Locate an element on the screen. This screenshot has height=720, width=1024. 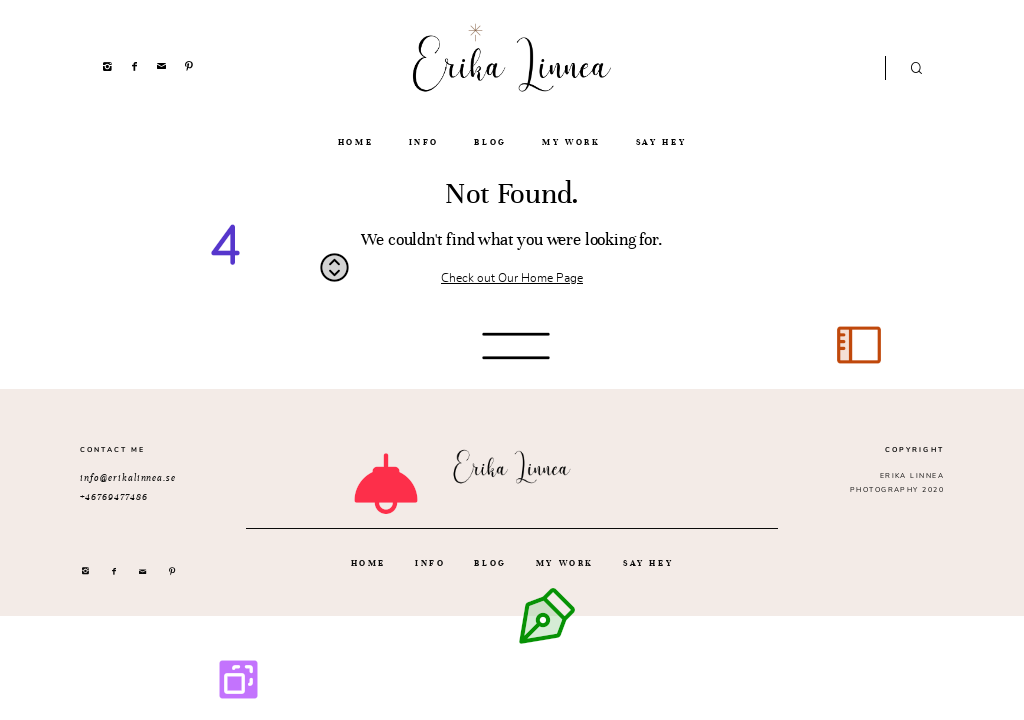
link to linktree profile is located at coordinates (475, 32).